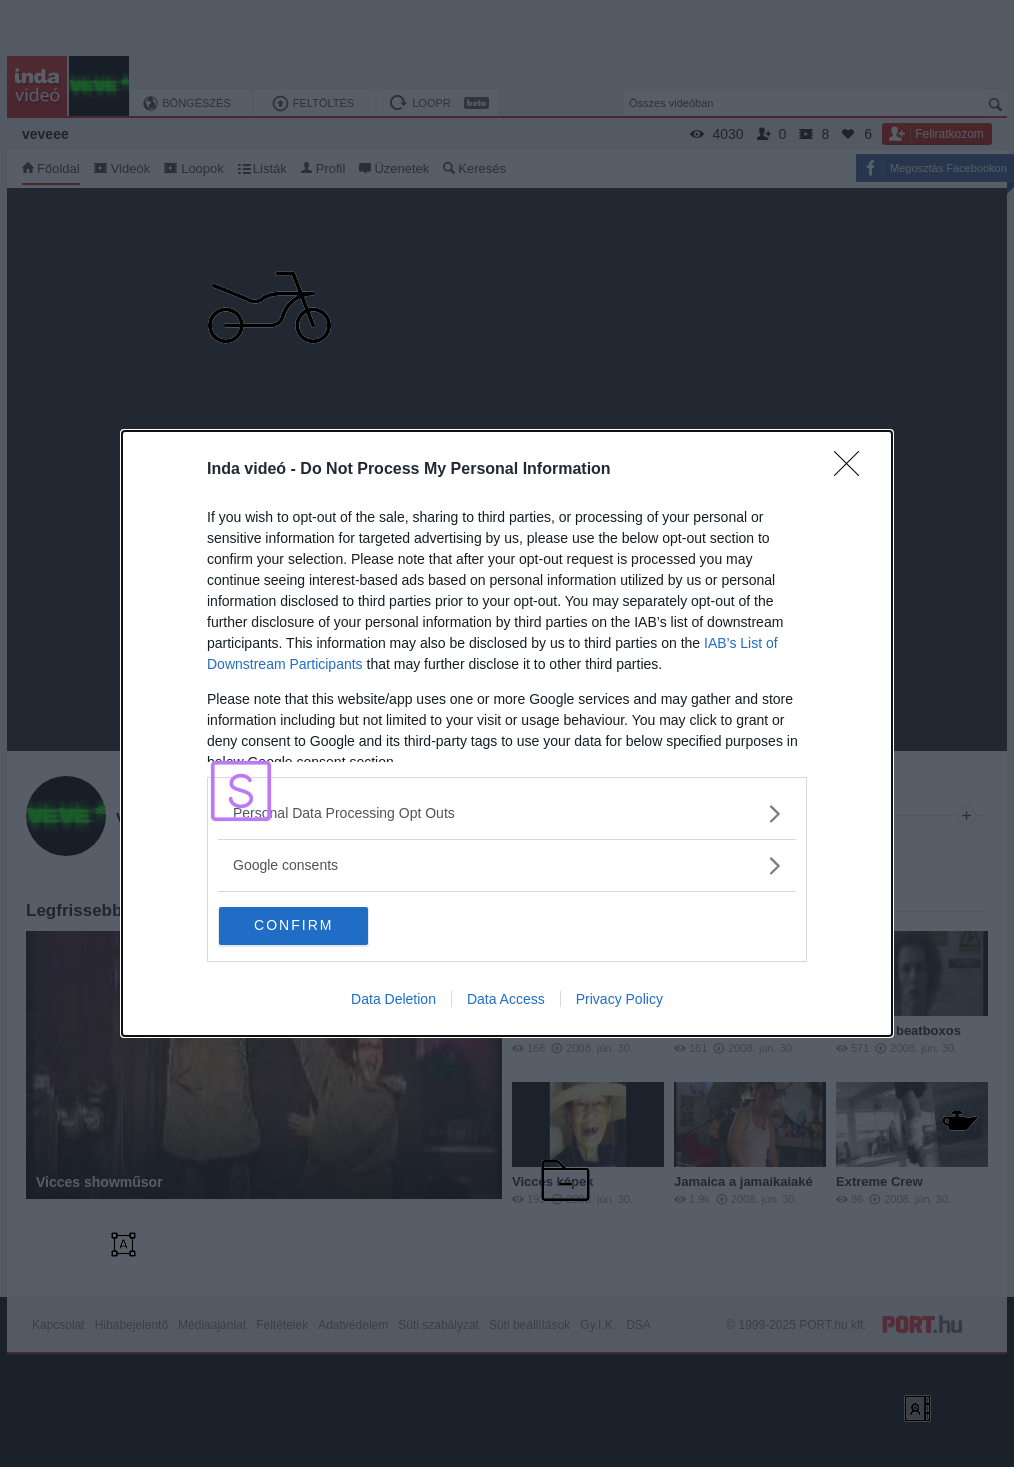  I want to click on select motorcycle as vehicle type, so click(269, 309).